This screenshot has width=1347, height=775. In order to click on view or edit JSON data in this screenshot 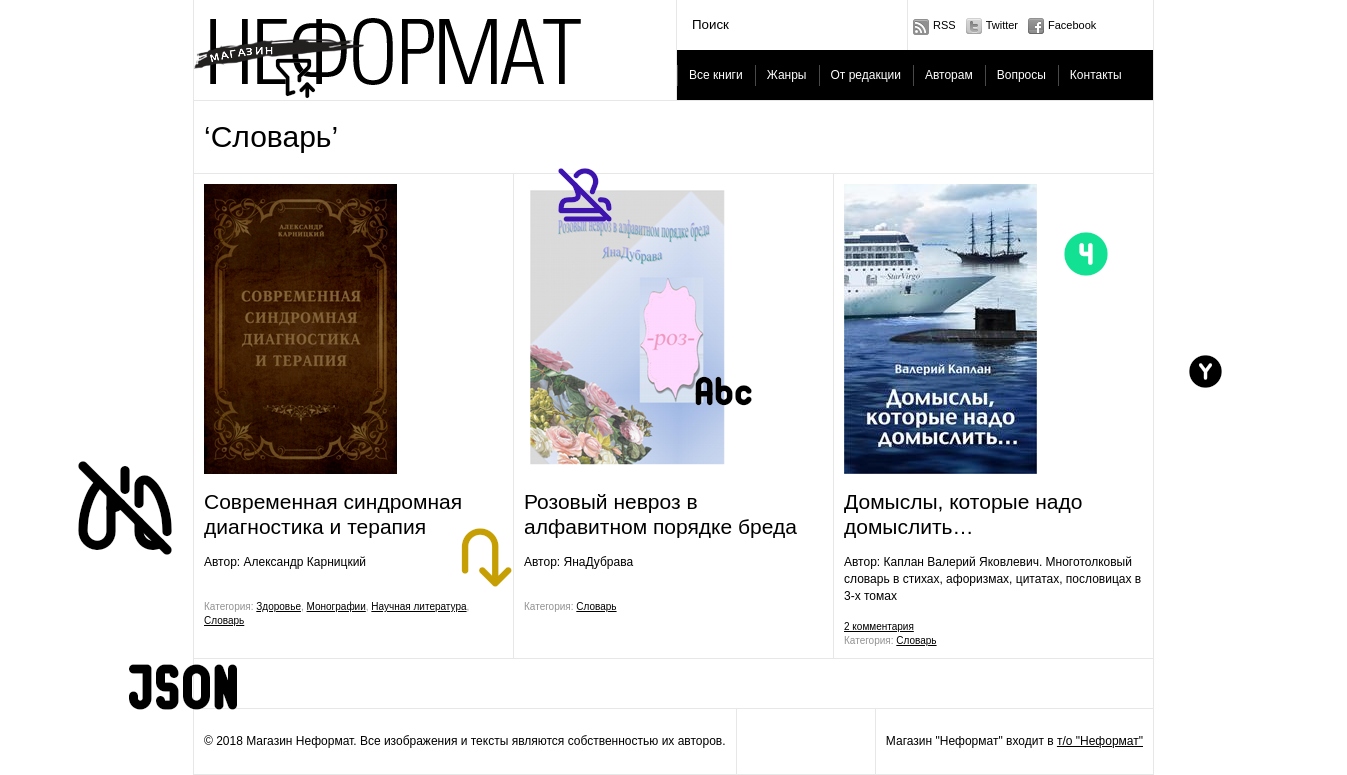, I will do `click(183, 687)`.